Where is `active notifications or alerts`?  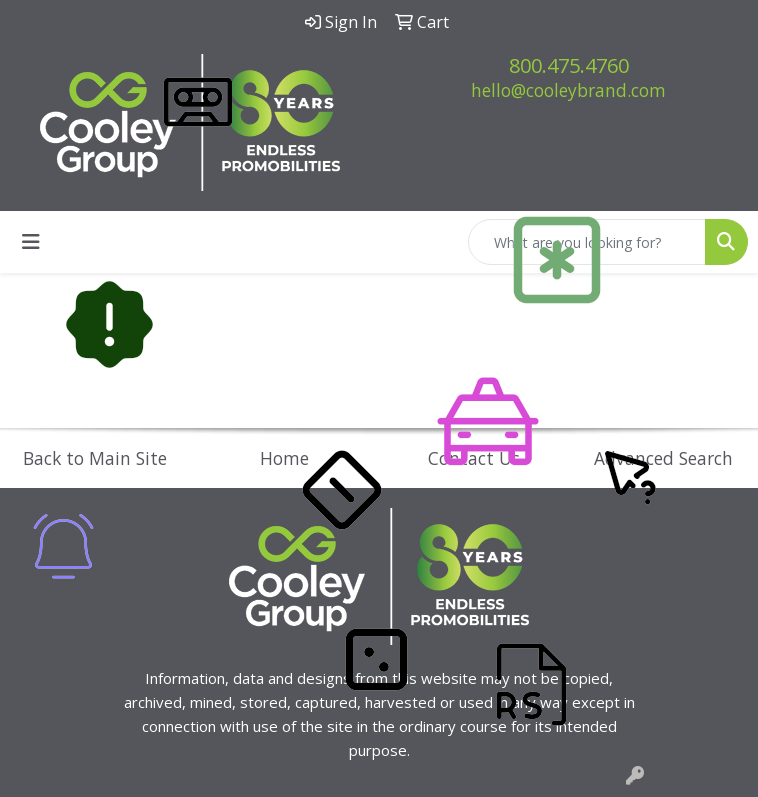
active notifications or alerts is located at coordinates (63, 547).